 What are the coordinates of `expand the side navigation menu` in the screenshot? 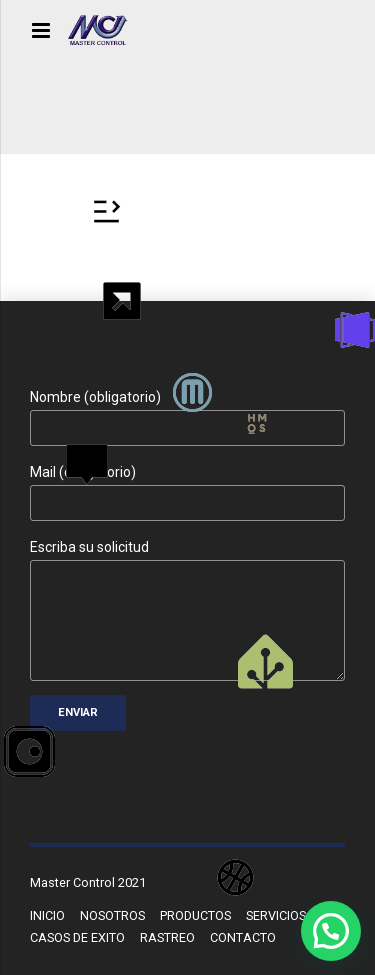 It's located at (106, 211).